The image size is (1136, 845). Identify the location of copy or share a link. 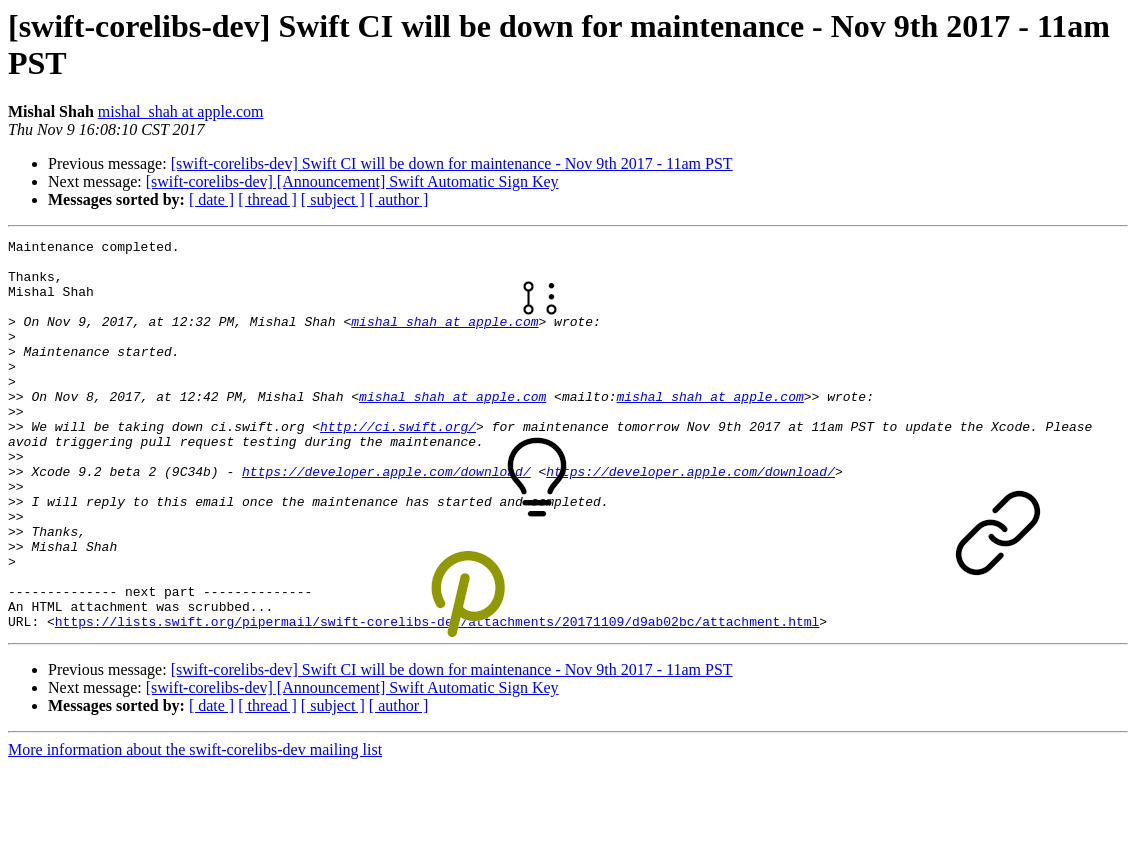
(998, 533).